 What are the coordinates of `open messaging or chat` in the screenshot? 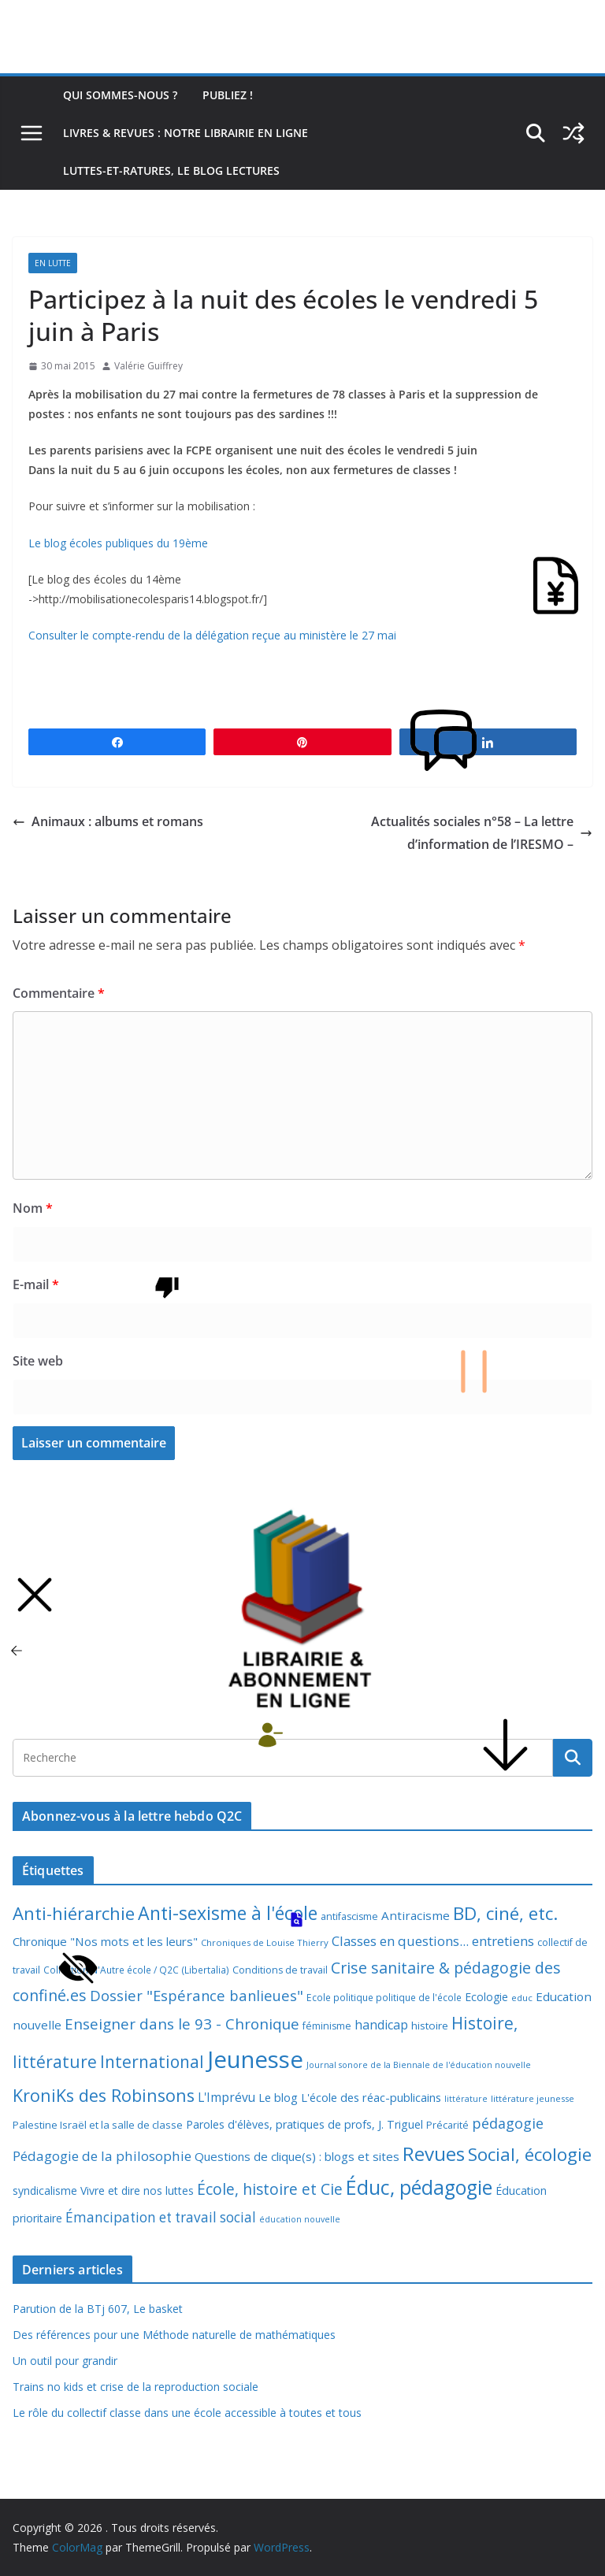 It's located at (444, 740).